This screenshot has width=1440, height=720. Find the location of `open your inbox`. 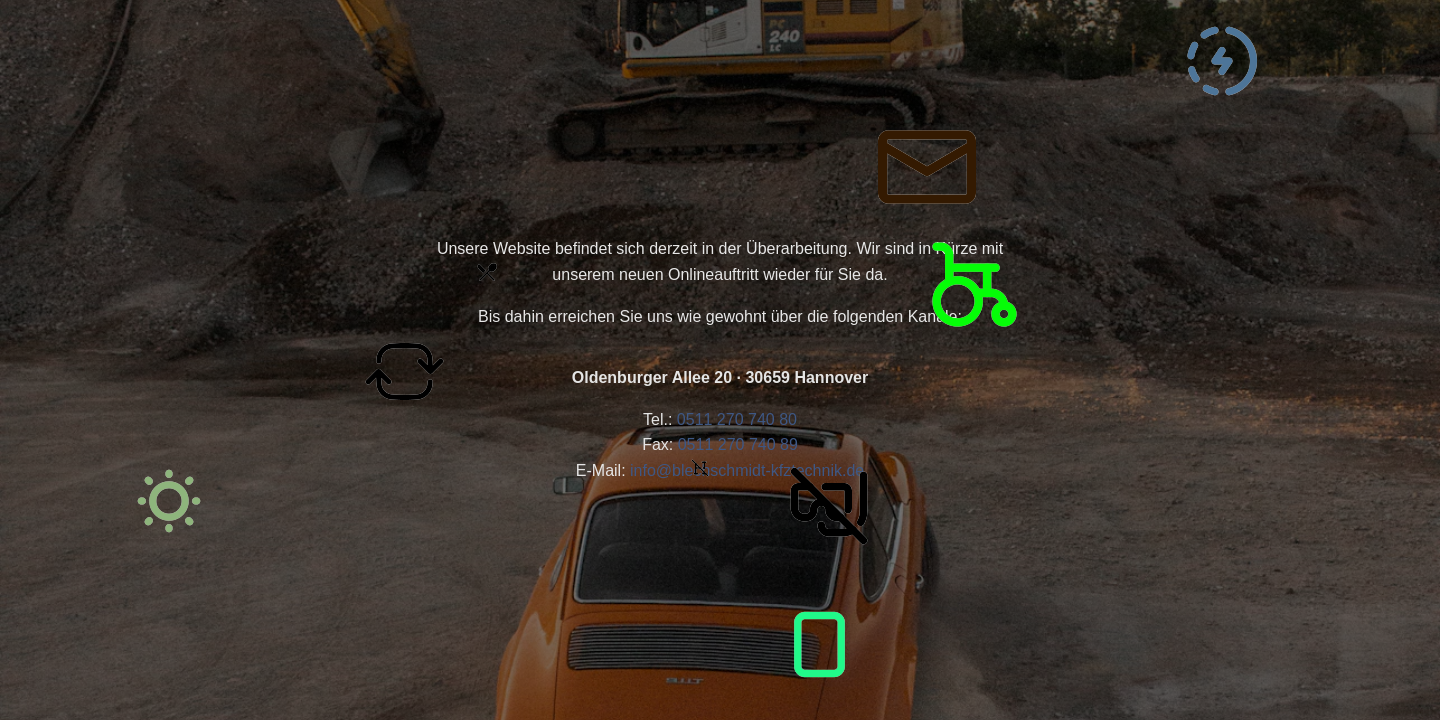

open your inbox is located at coordinates (927, 167).